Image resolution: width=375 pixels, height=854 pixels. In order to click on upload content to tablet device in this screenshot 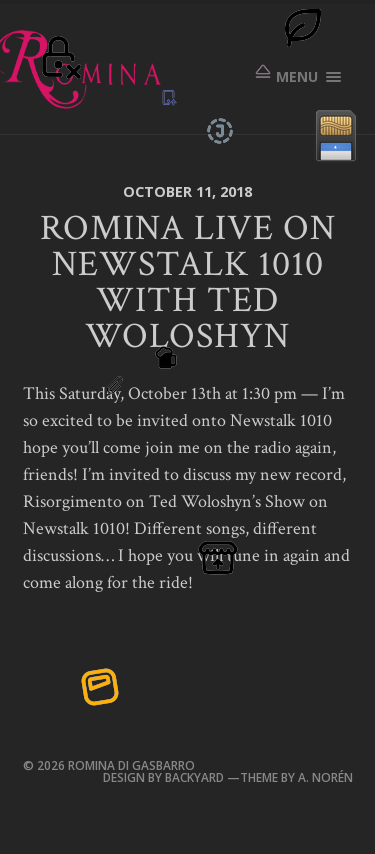, I will do `click(168, 97)`.